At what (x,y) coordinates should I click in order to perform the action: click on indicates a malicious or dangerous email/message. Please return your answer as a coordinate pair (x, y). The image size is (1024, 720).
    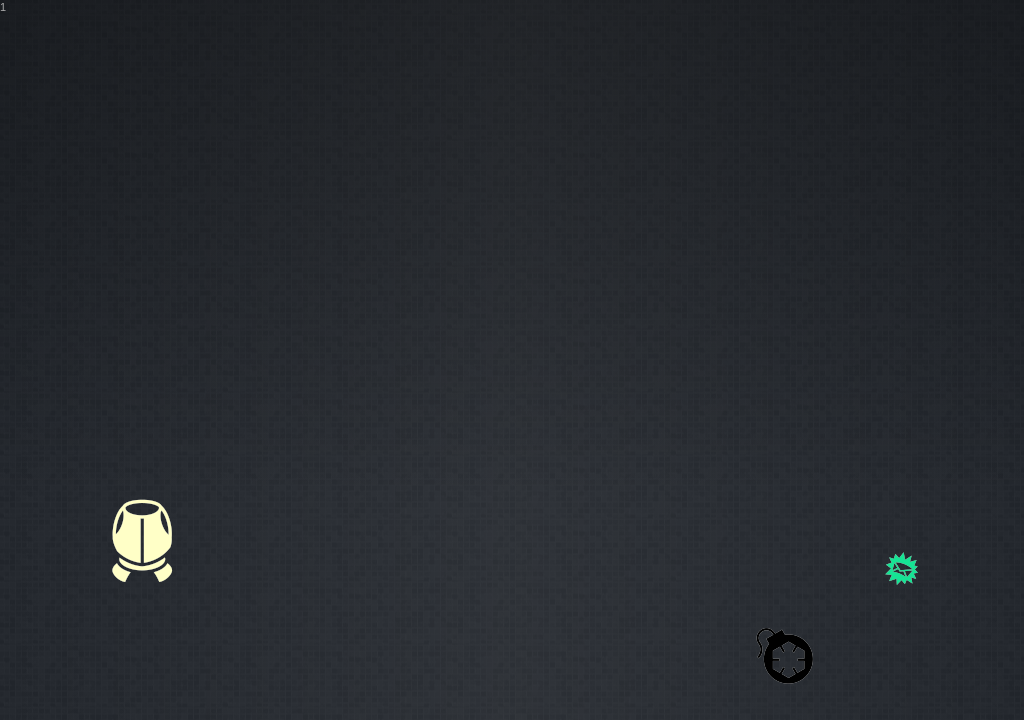
    Looking at the image, I should click on (901, 568).